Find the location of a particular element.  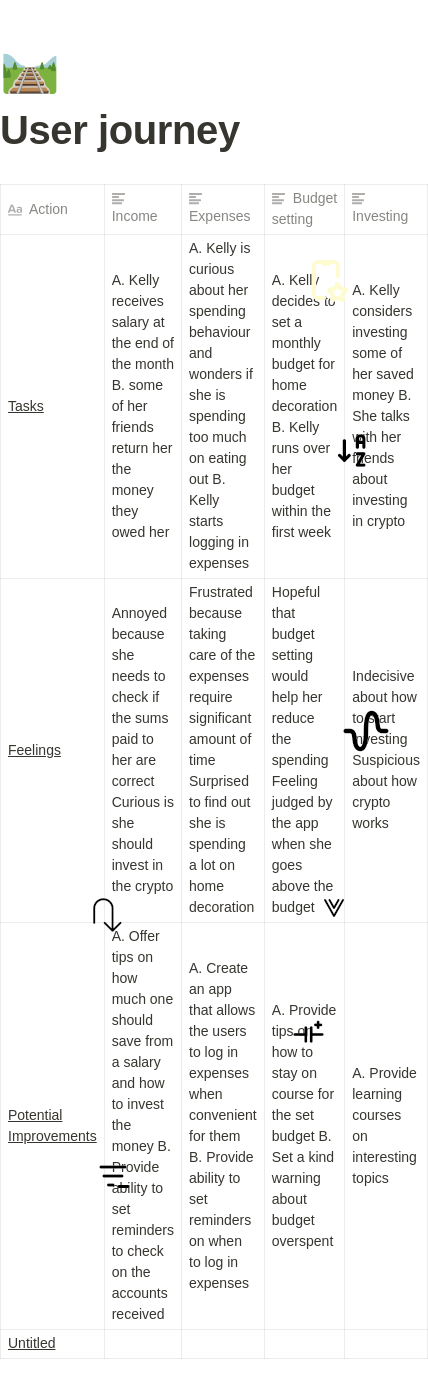

Vue.js framework logo is located at coordinates (334, 908).